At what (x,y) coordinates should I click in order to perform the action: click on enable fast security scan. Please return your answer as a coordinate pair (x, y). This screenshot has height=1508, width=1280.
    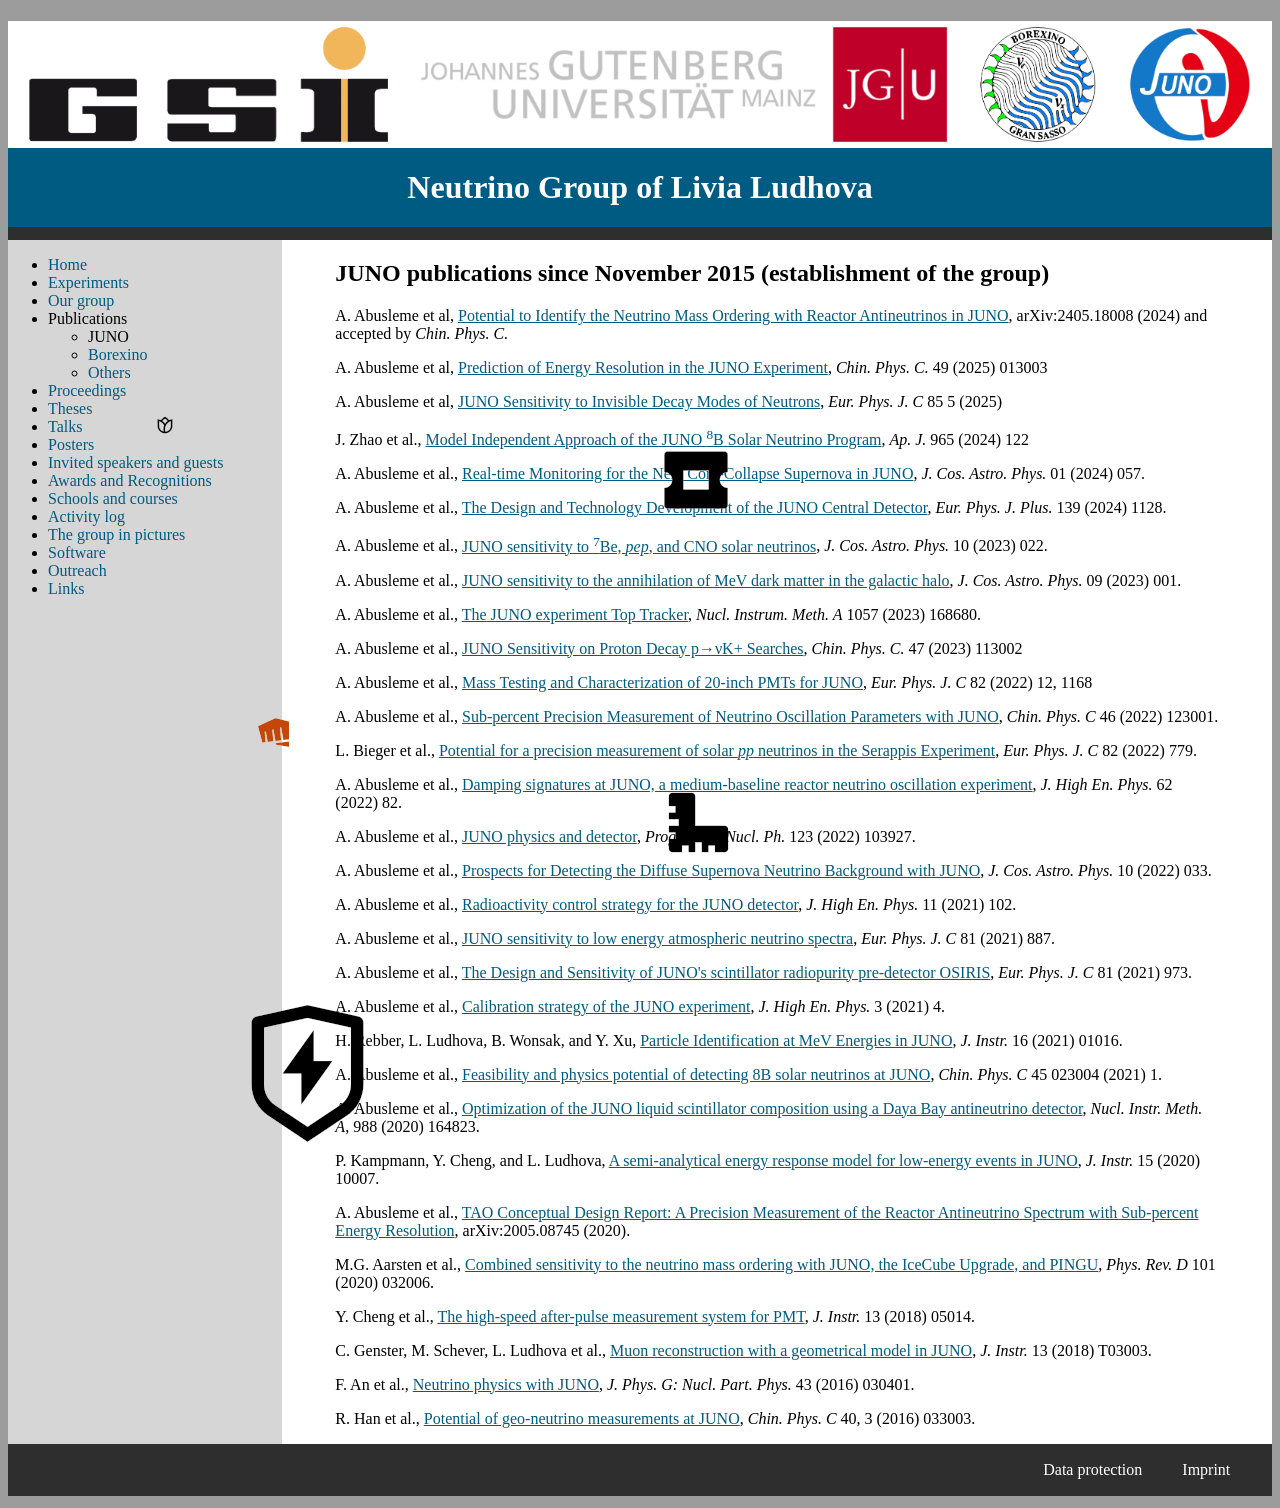
    Looking at the image, I should click on (307, 1073).